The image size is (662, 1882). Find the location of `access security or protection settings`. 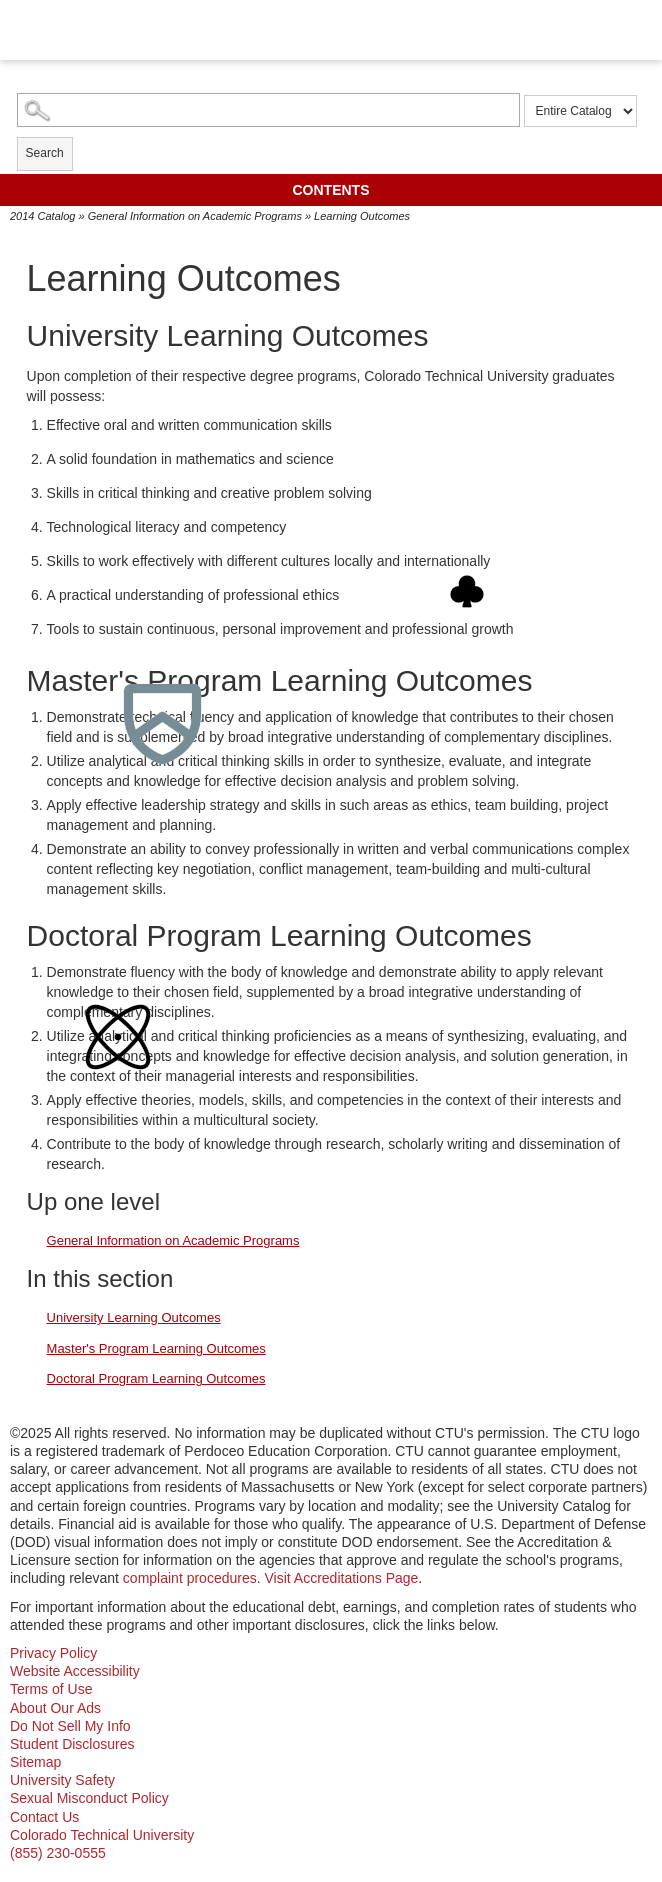

access security or protection settings is located at coordinates (162, 719).